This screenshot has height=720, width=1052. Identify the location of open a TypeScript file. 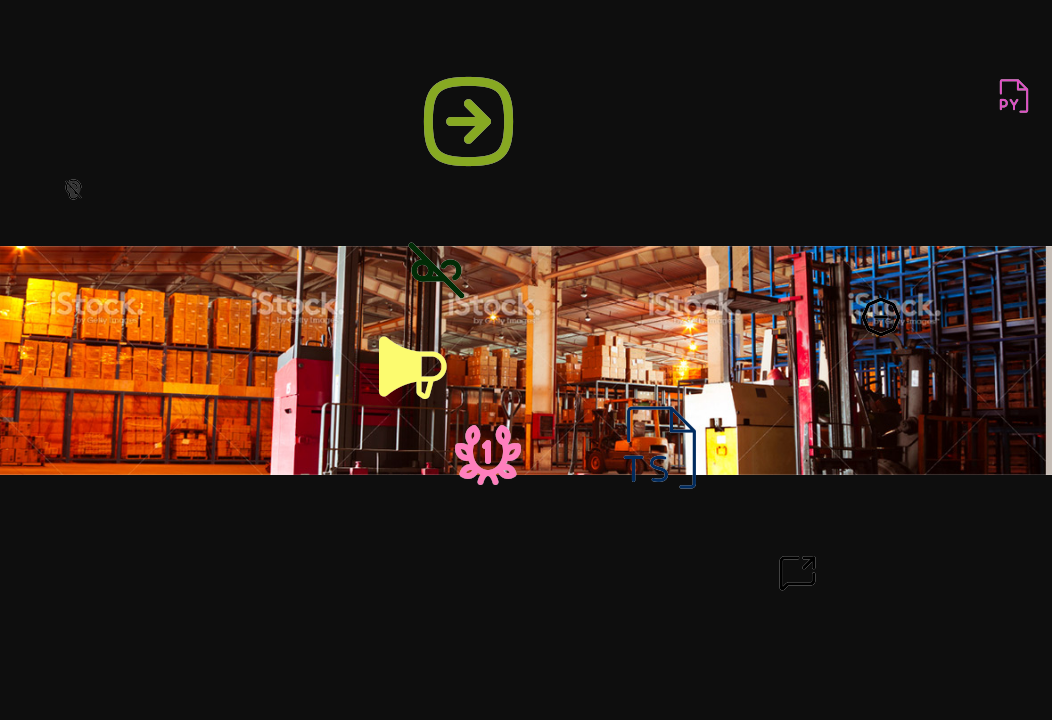
(661, 447).